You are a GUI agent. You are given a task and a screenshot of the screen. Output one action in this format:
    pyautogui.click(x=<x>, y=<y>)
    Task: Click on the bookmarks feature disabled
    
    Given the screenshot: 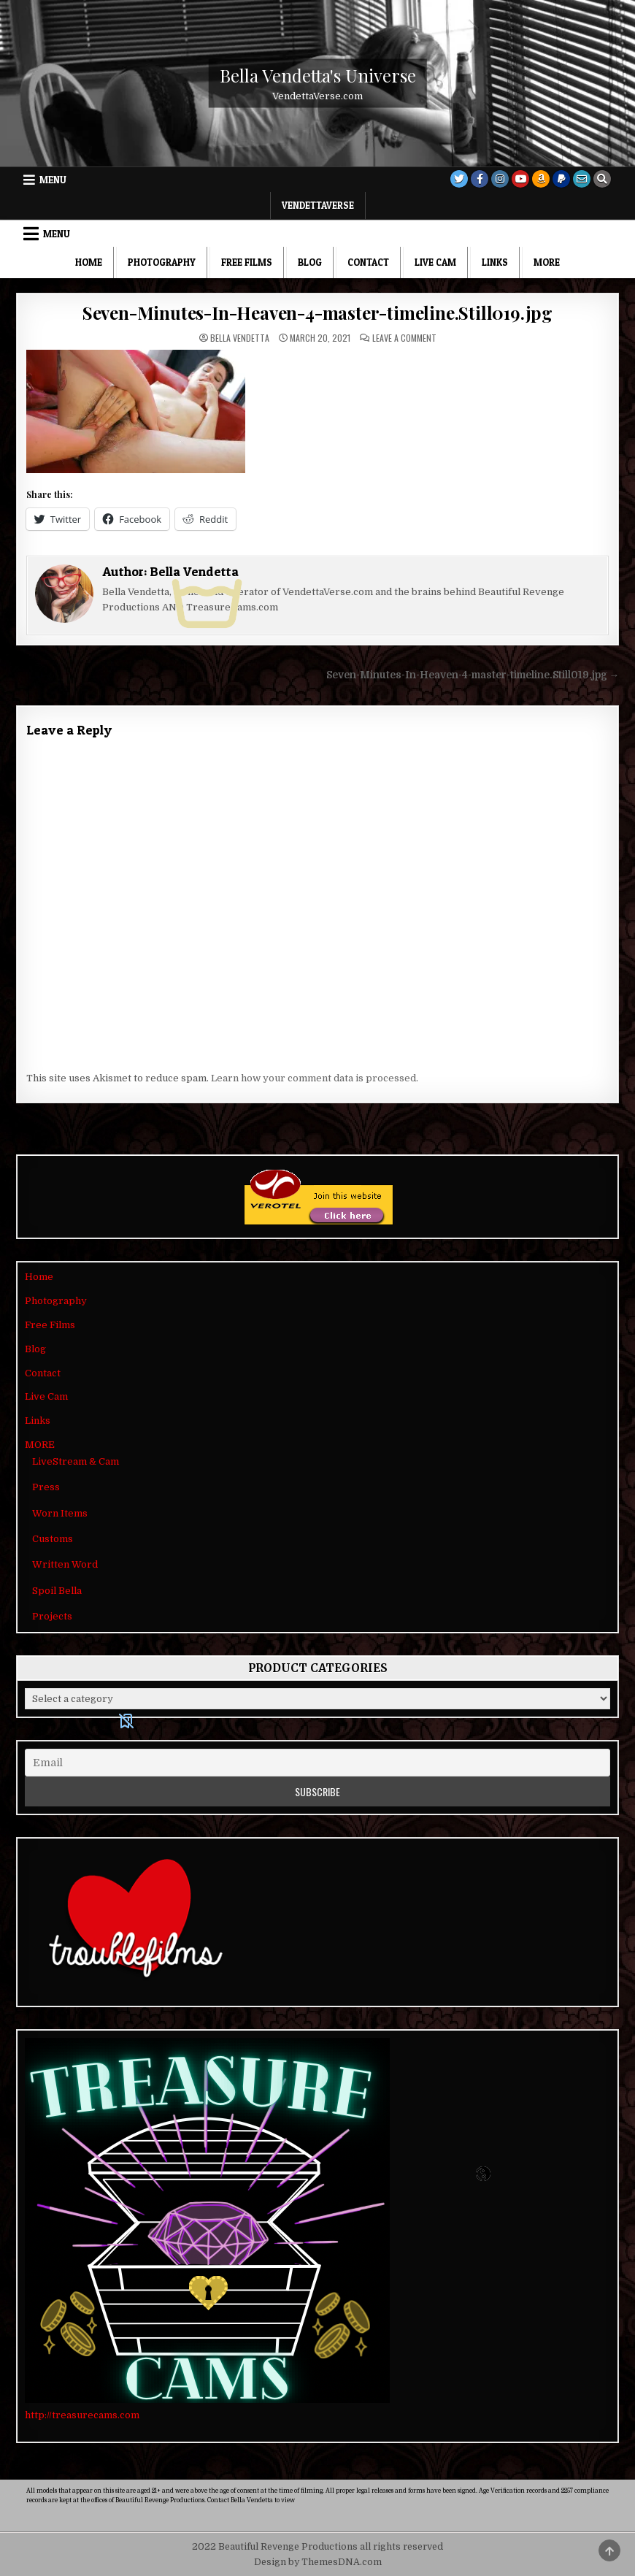 What is the action you would take?
    pyautogui.click(x=126, y=1721)
    